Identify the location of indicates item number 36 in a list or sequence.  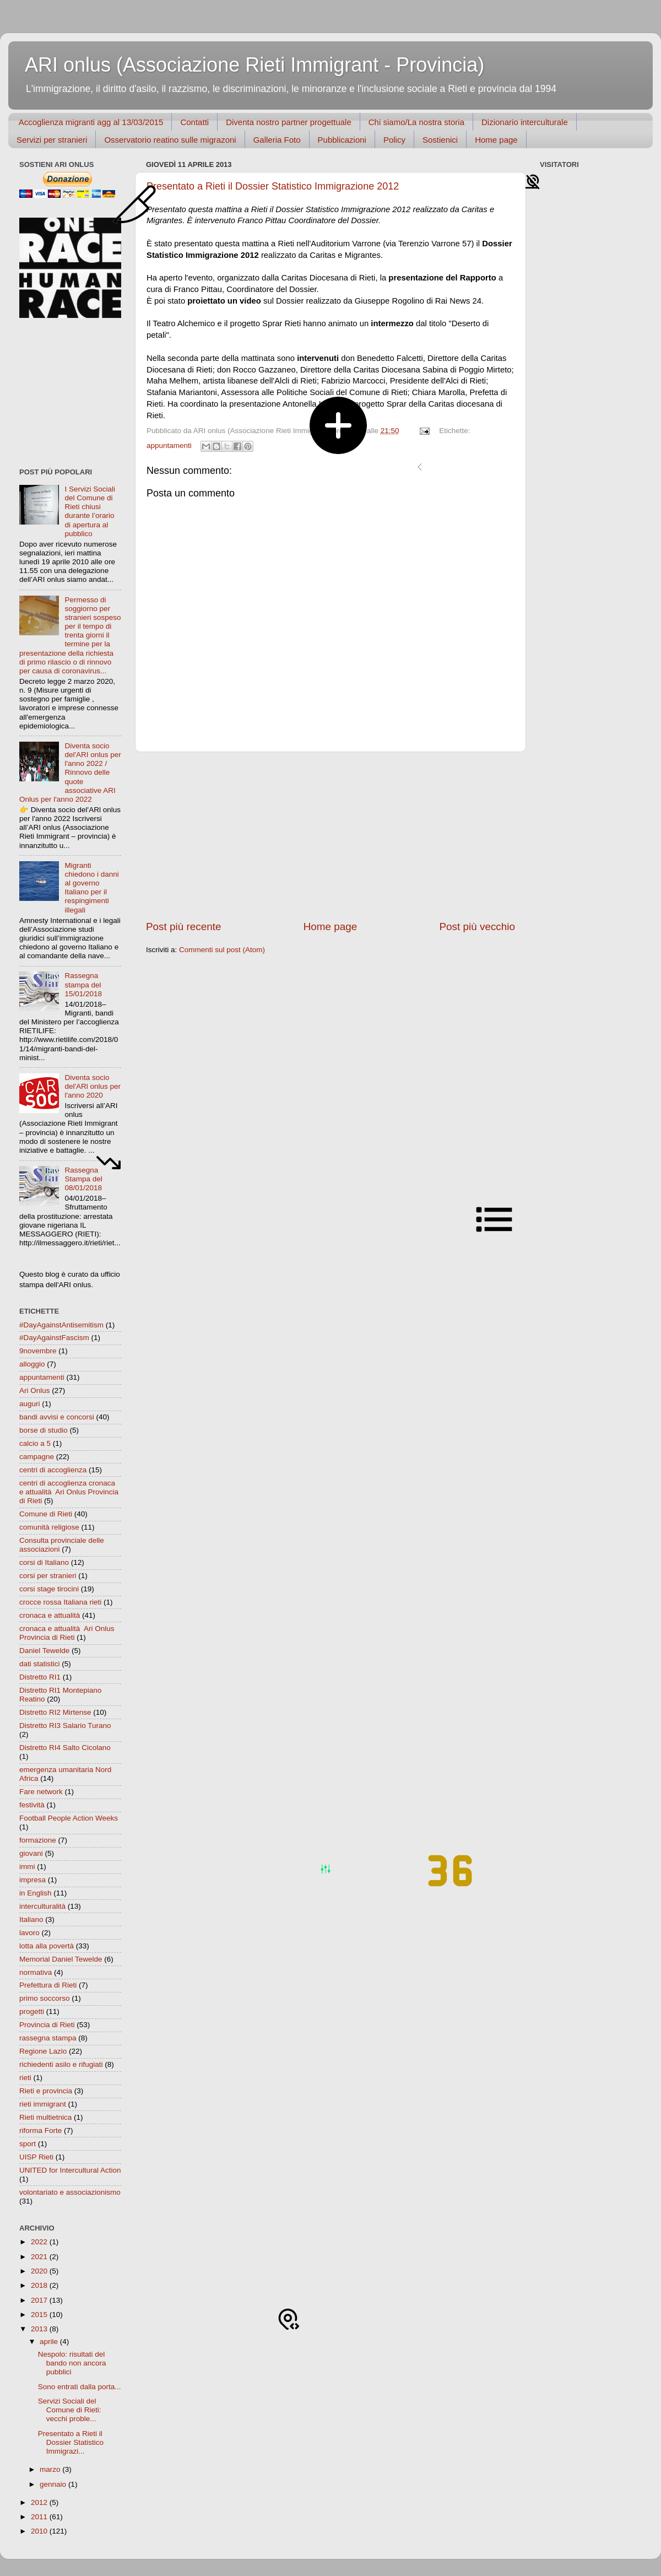
(450, 1871).